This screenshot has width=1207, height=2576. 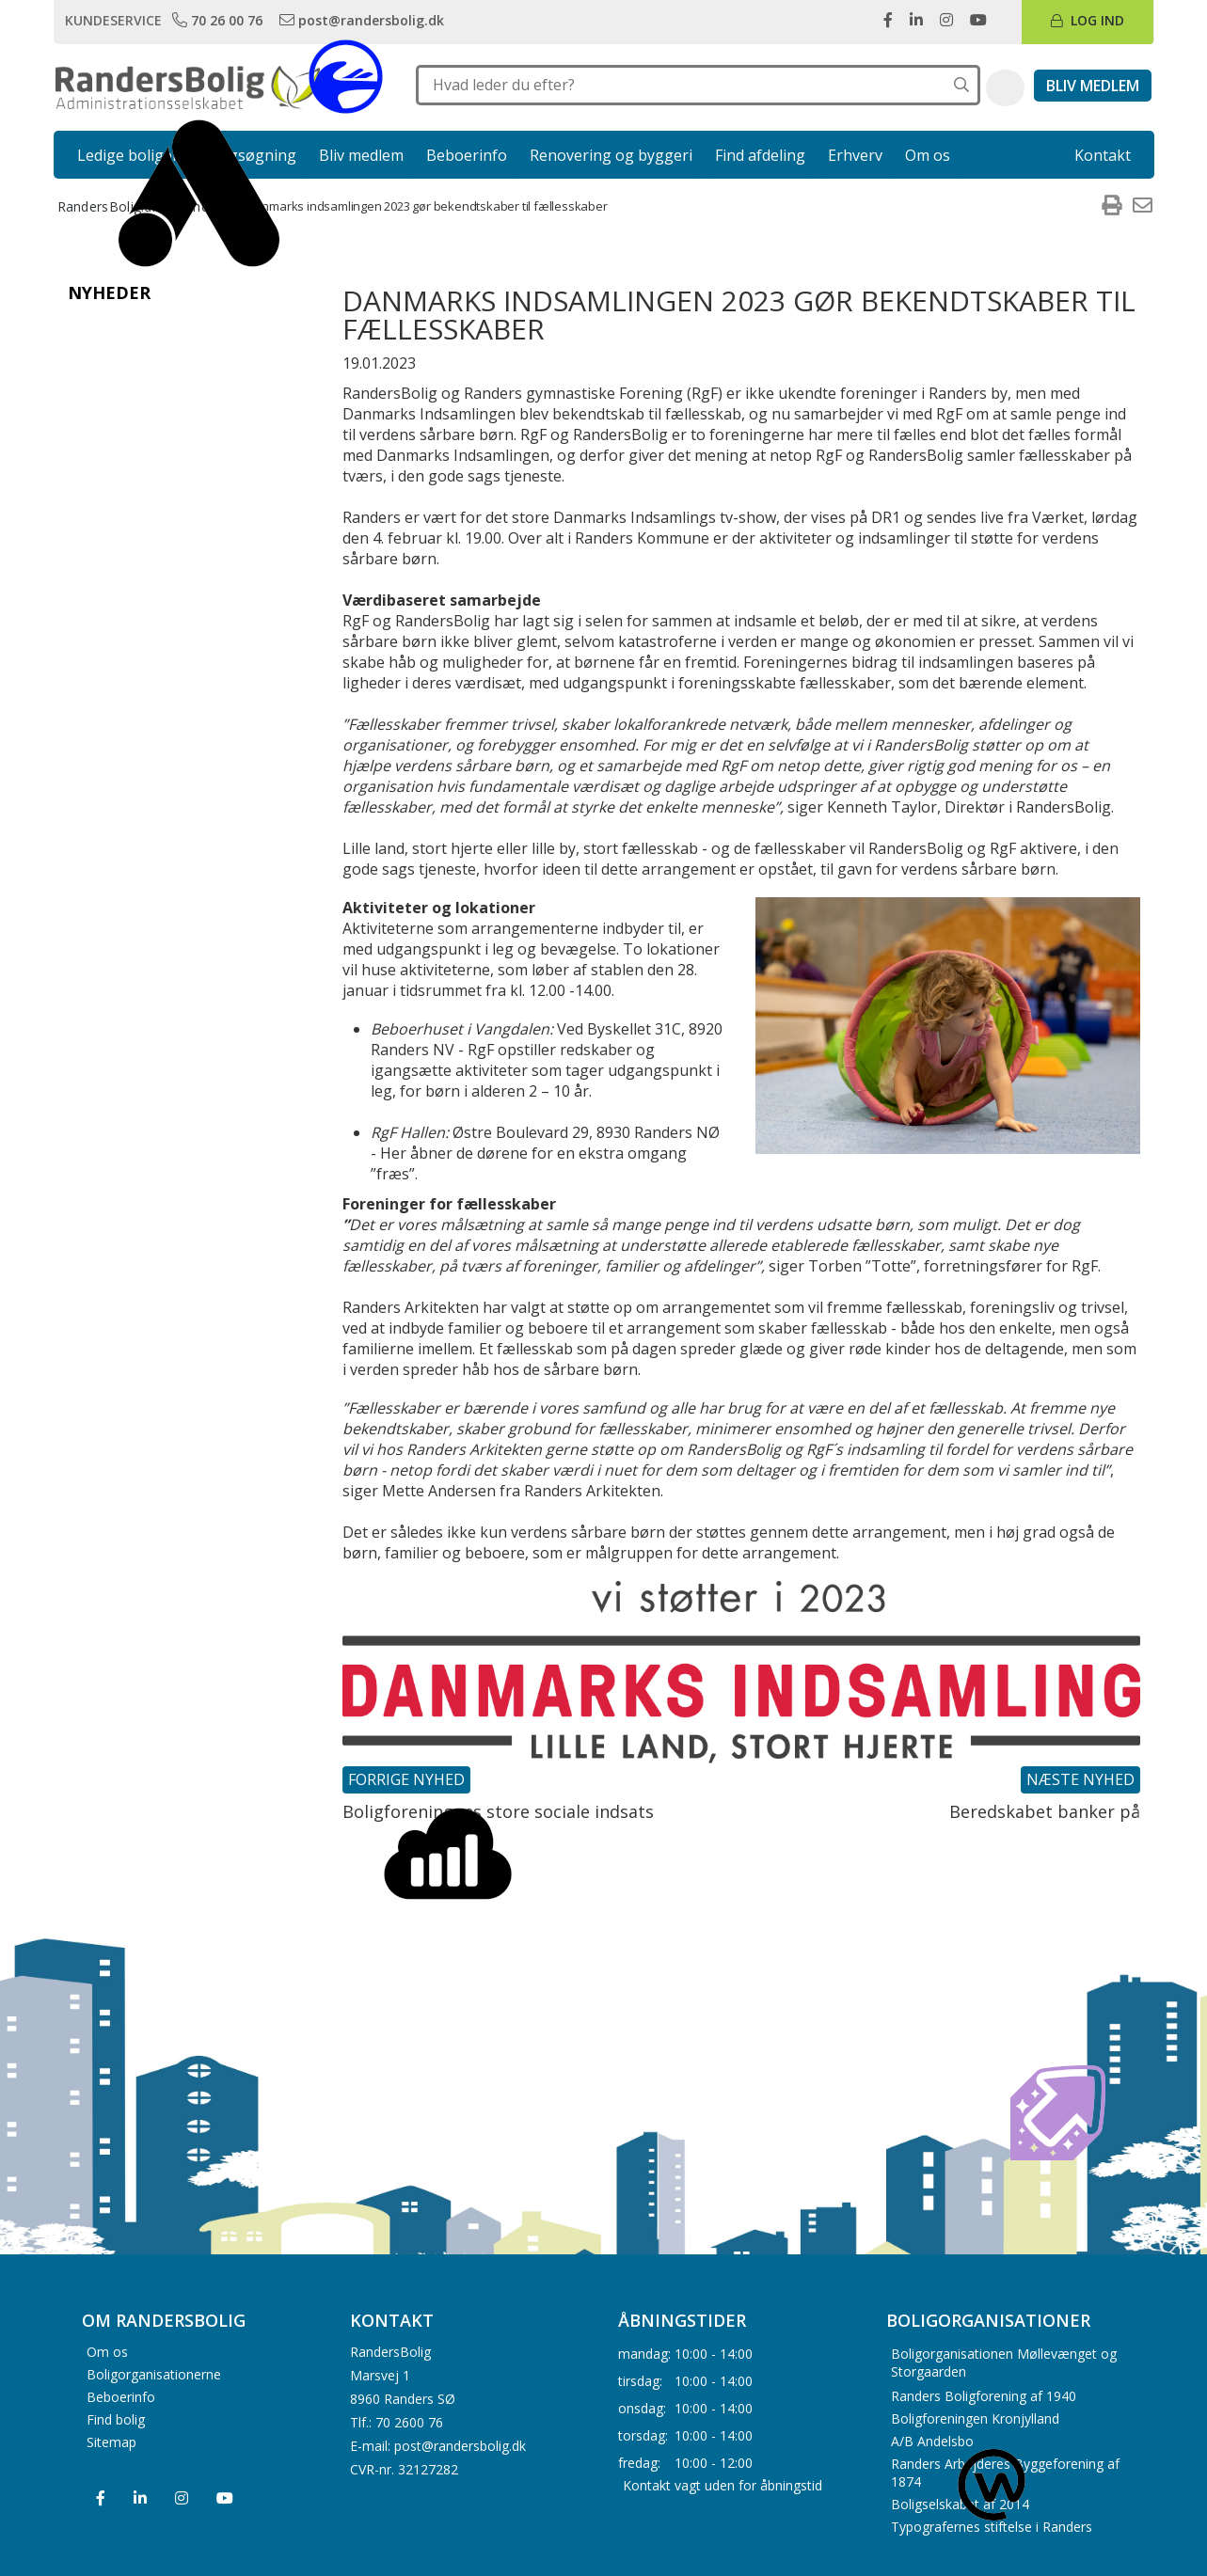 I want to click on open Workplace by Meta, so click(x=992, y=2485).